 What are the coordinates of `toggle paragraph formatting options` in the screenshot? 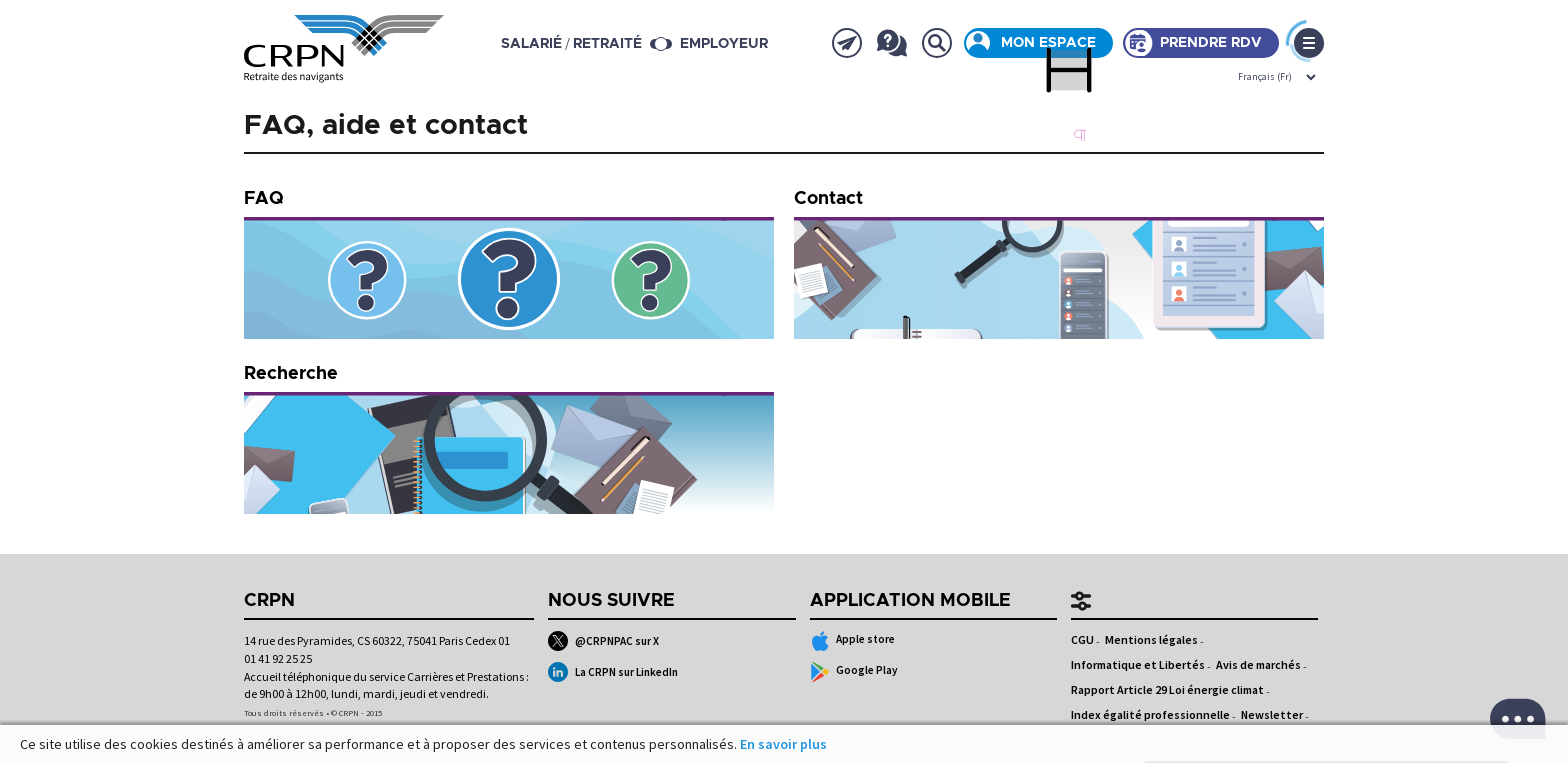 It's located at (1080, 135).